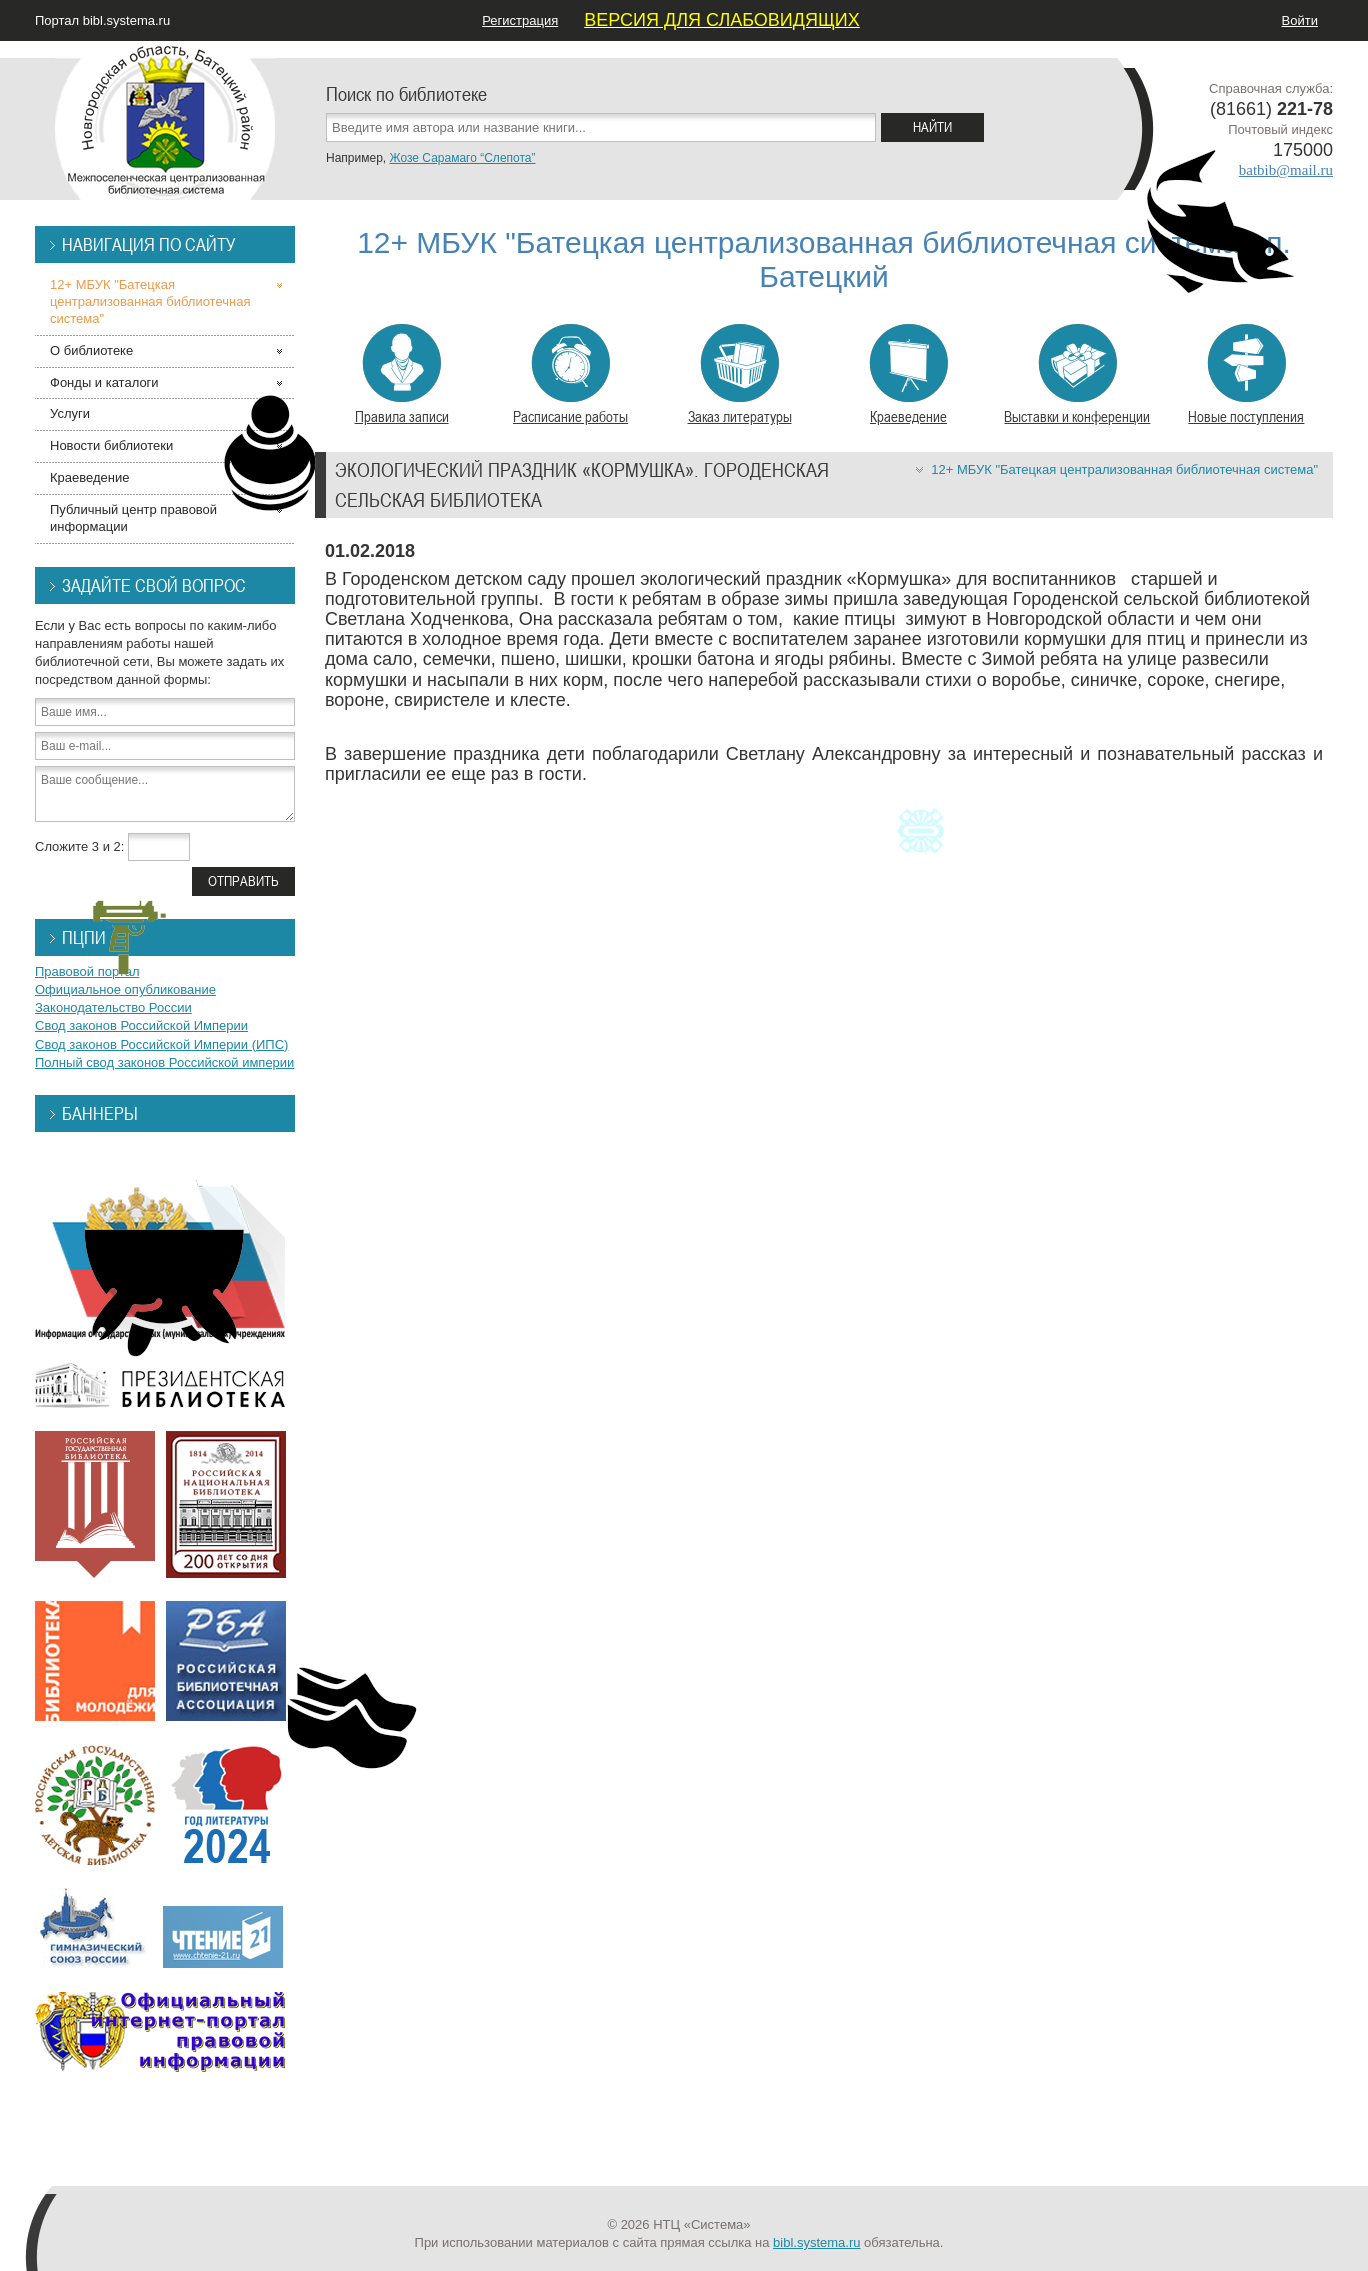 Image resolution: width=1368 pixels, height=2271 pixels. Describe the element at coordinates (1220, 221) in the screenshot. I see `select salmon as an ingredient` at that location.